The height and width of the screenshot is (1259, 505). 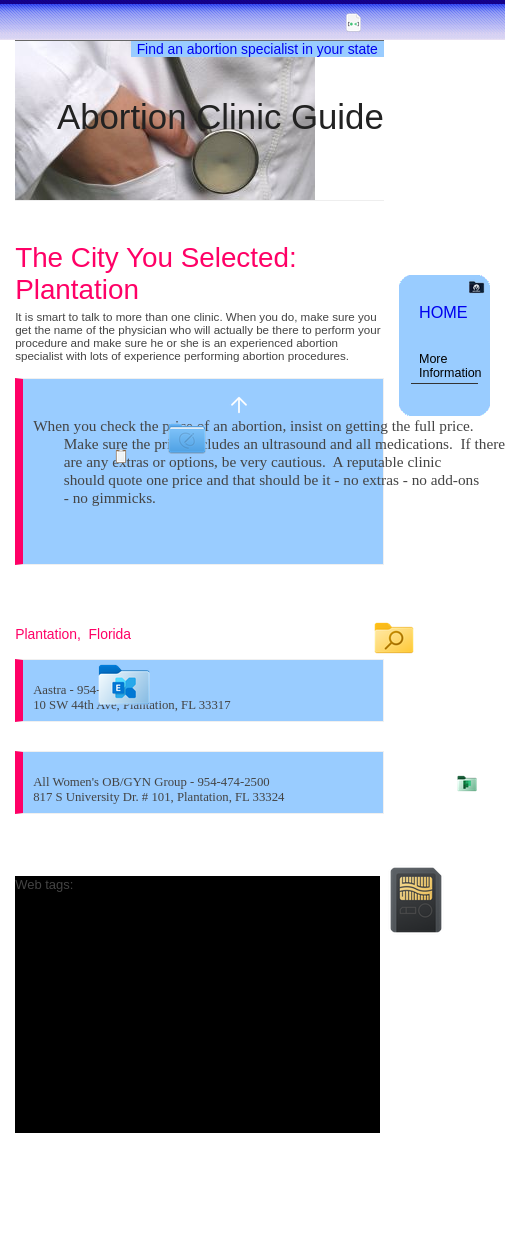 I want to click on systemd unit configuration file, so click(x=353, y=22).